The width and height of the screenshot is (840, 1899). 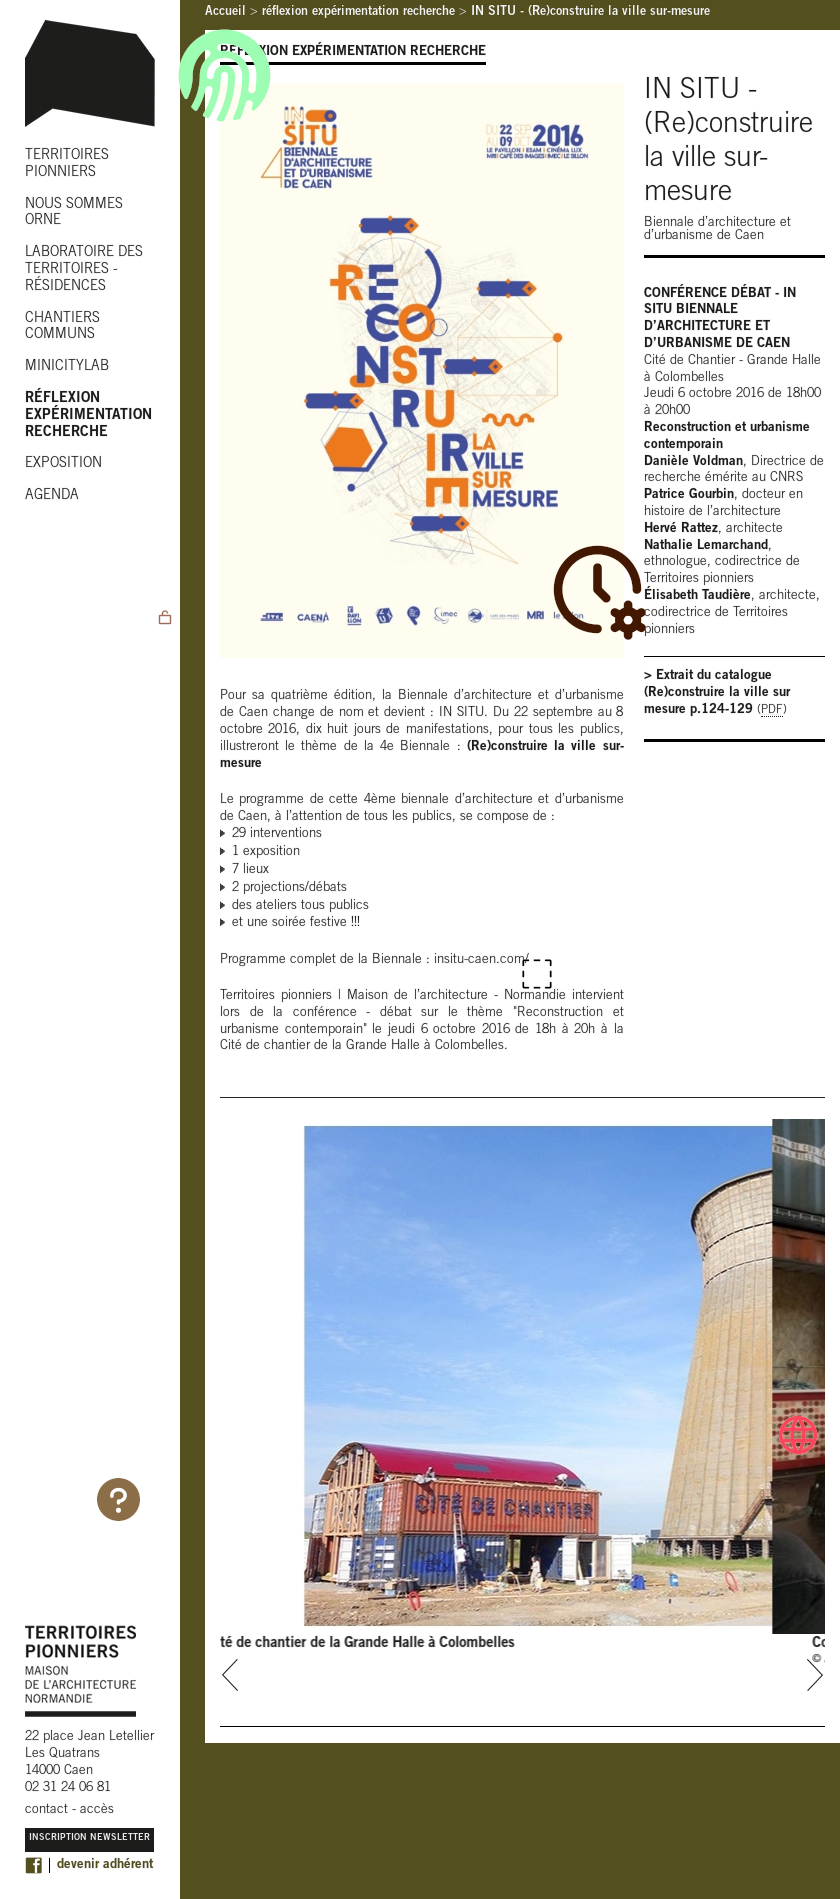 I want to click on access time or clock settings, so click(x=597, y=589).